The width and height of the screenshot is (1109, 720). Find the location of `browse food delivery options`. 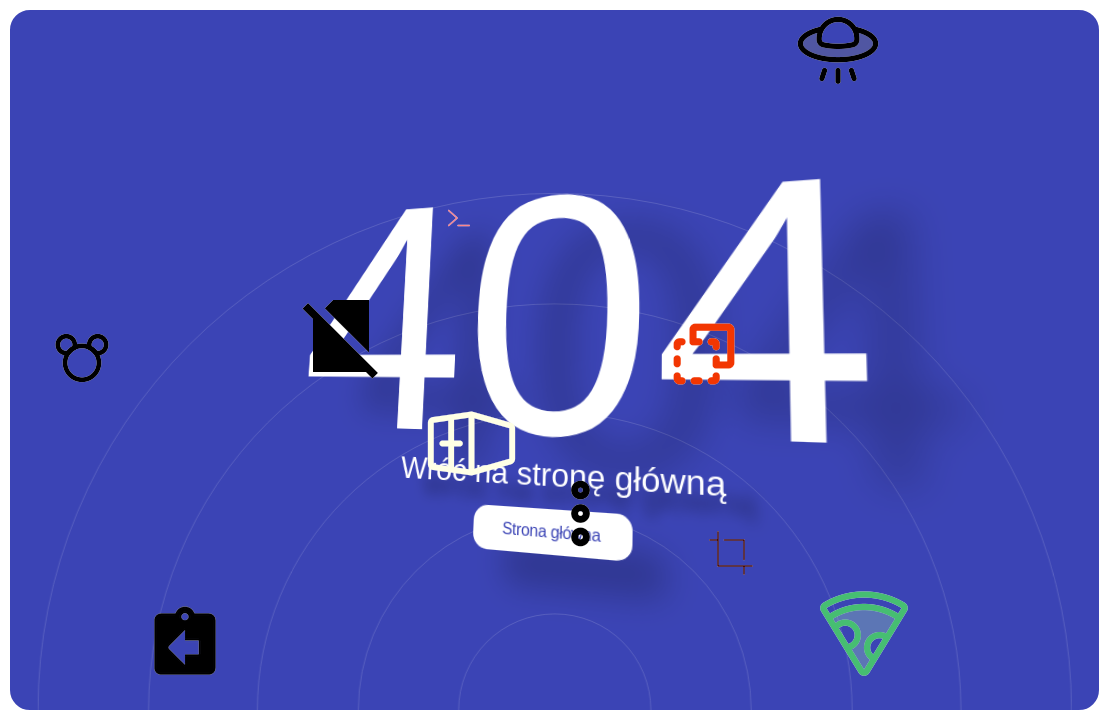

browse food delivery options is located at coordinates (864, 632).